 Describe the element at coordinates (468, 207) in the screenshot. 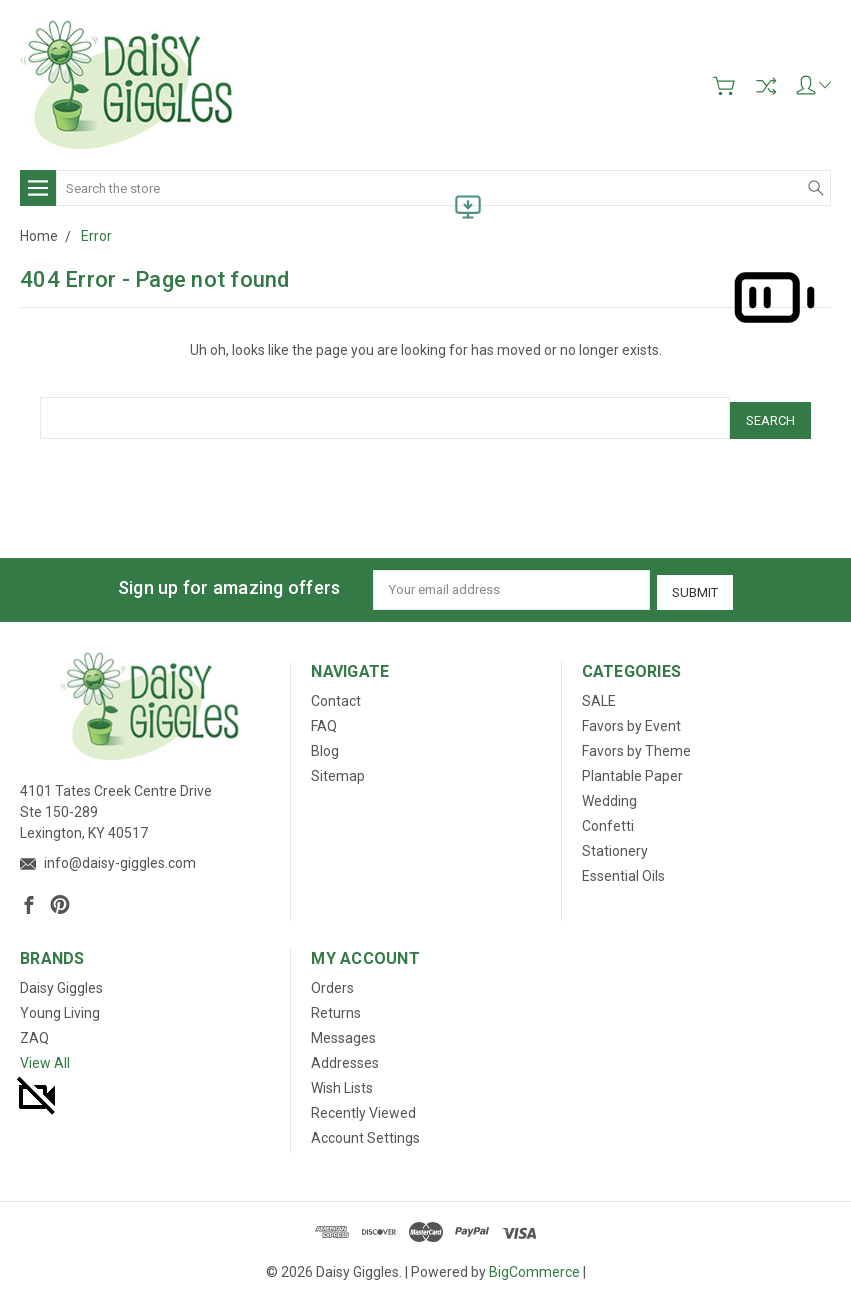

I see `download to computer` at that location.